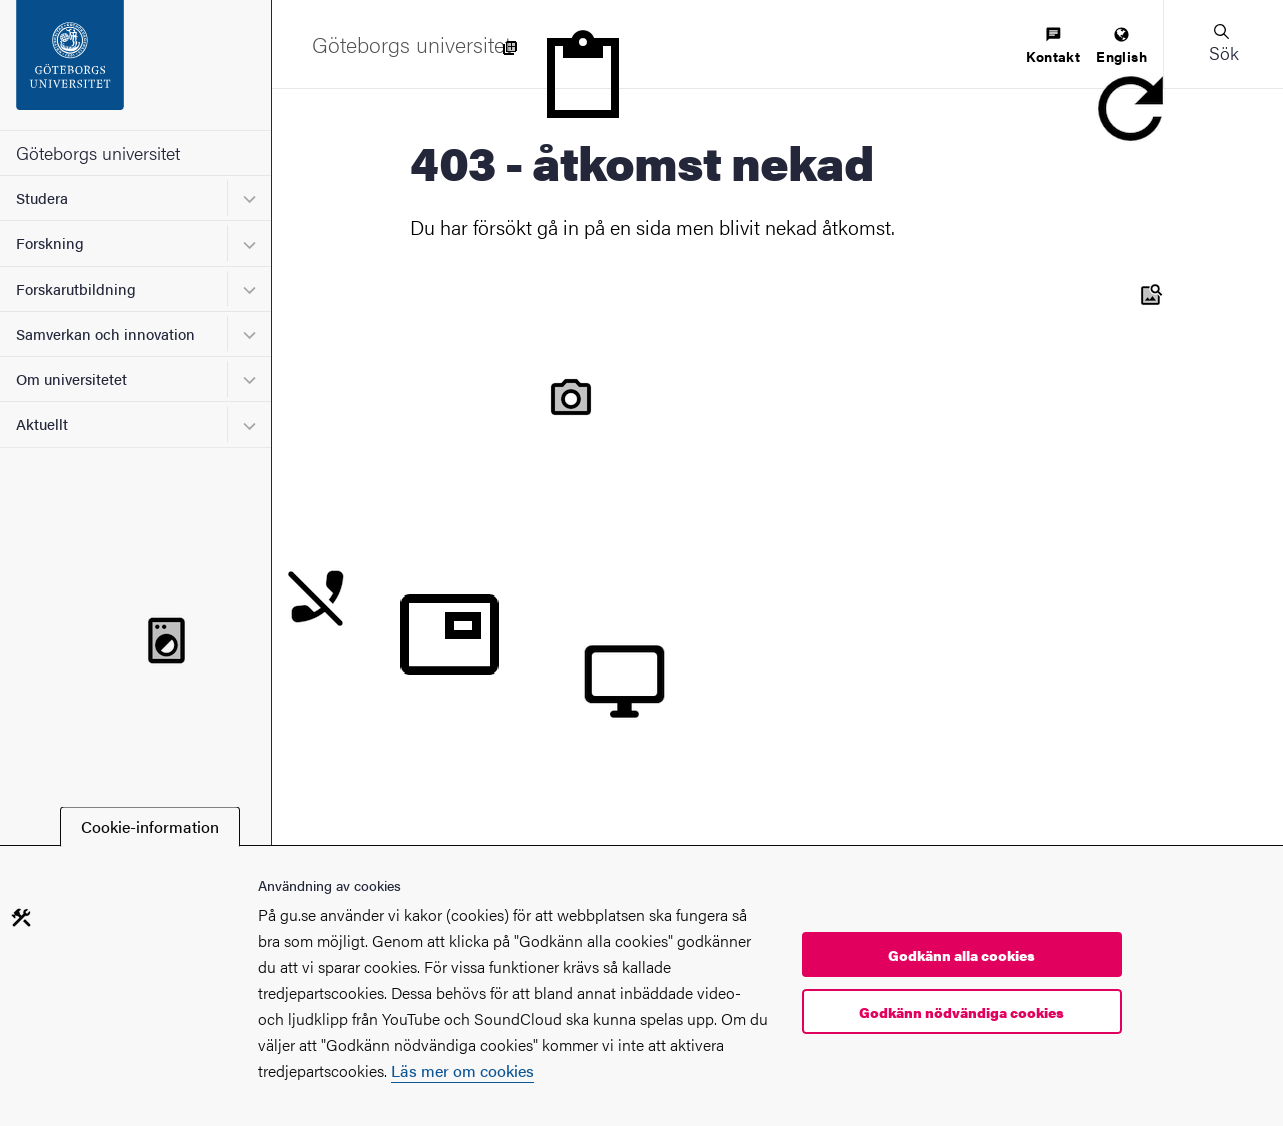 This screenshot has height=1126, width=1283. Describe the element at coordinates (1151, 294) in the screenshot. I see `search for images or photos` at that location.